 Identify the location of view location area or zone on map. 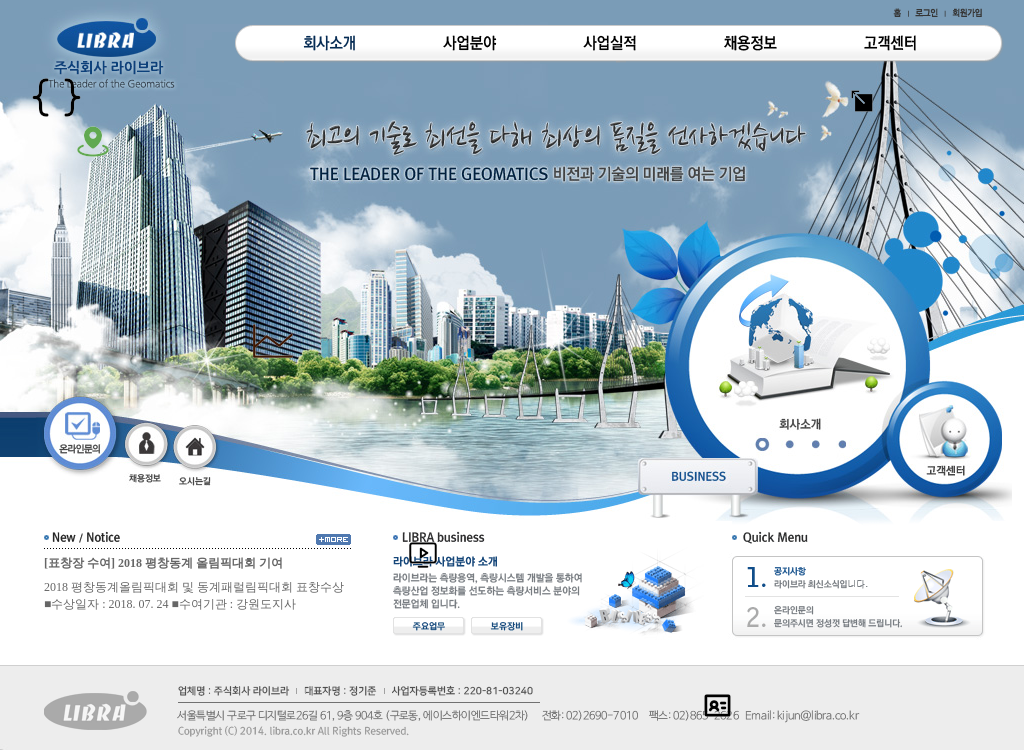
(93, 142).